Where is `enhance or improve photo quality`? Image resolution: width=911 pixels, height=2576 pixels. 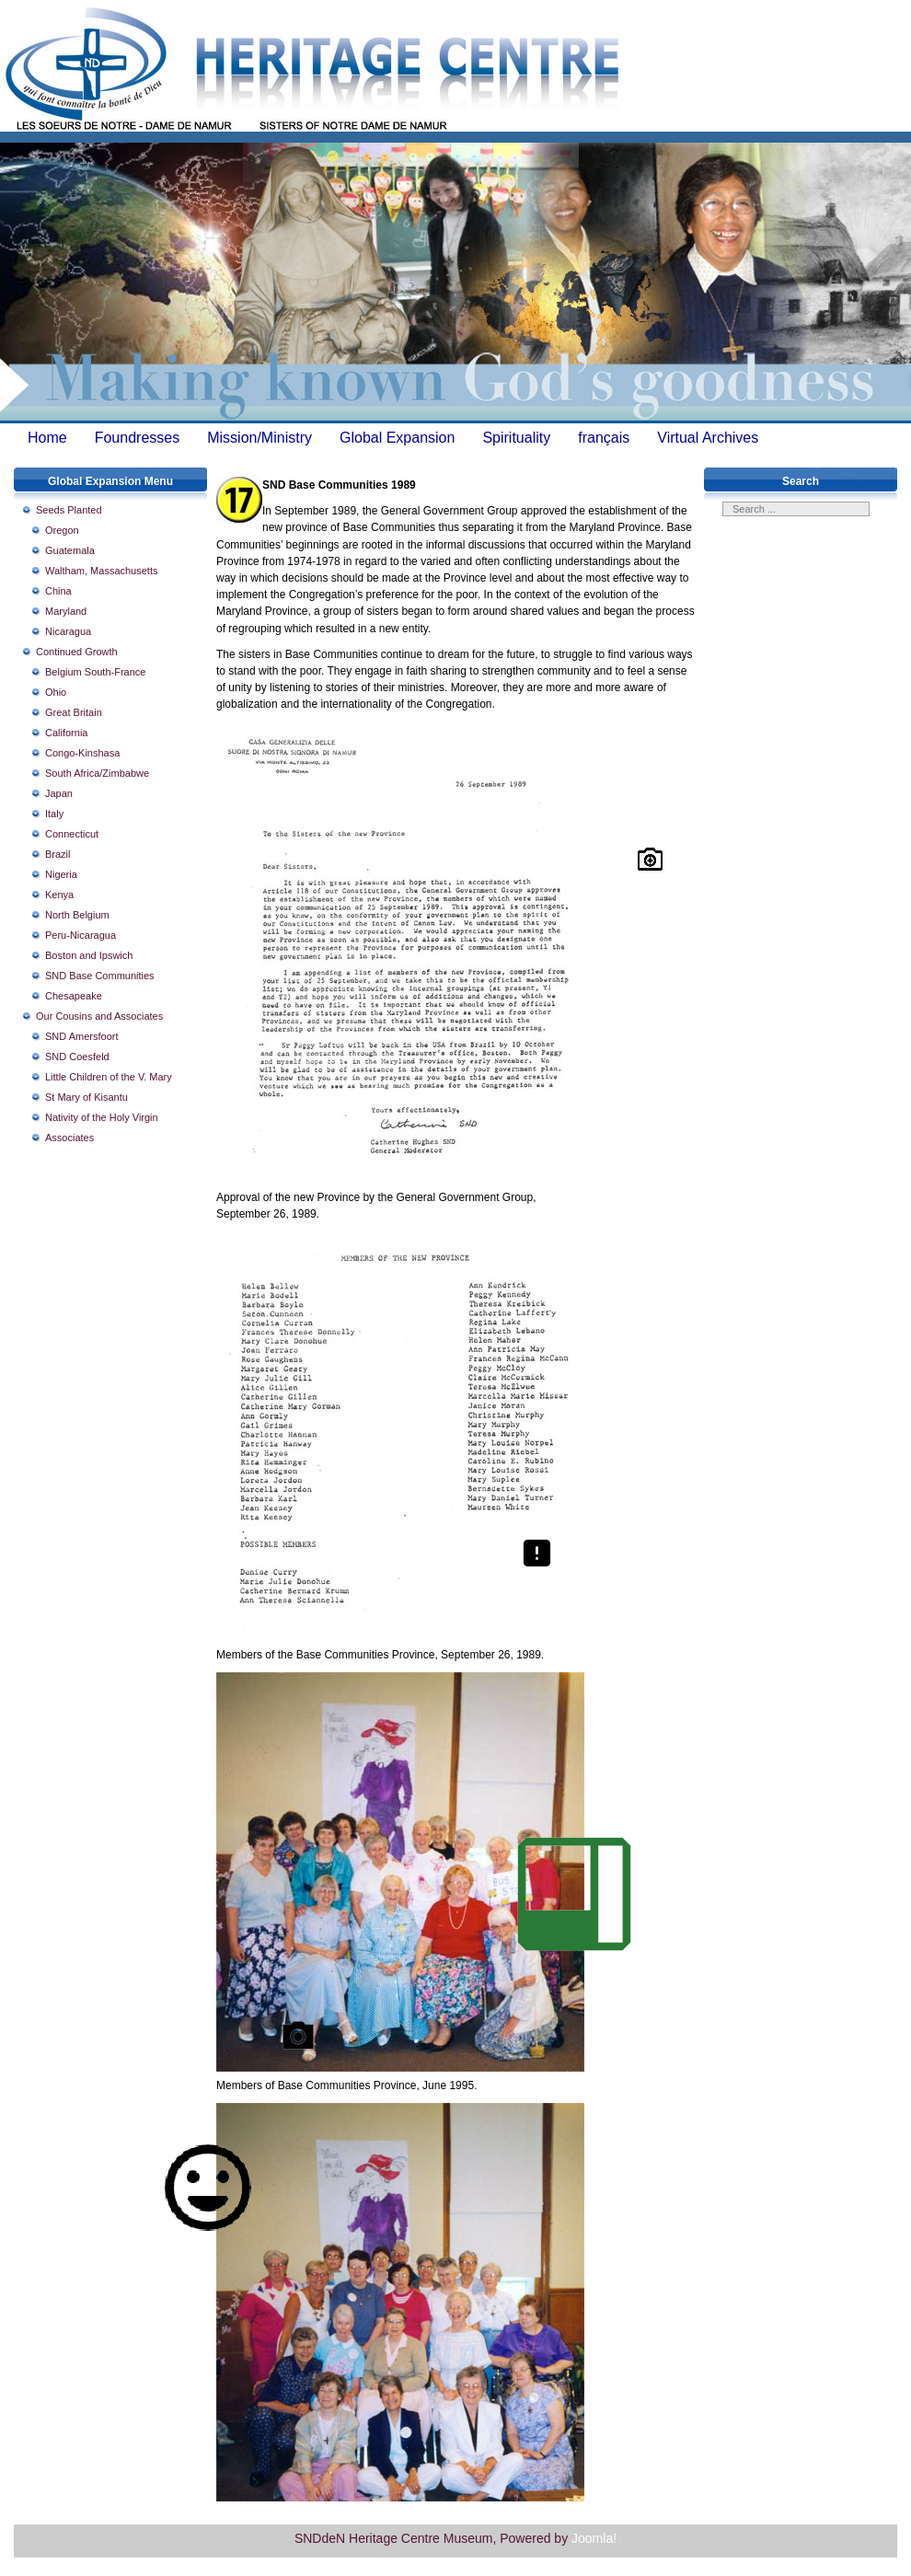
enhance or improve photo quality is located at coordinates (650, 859).